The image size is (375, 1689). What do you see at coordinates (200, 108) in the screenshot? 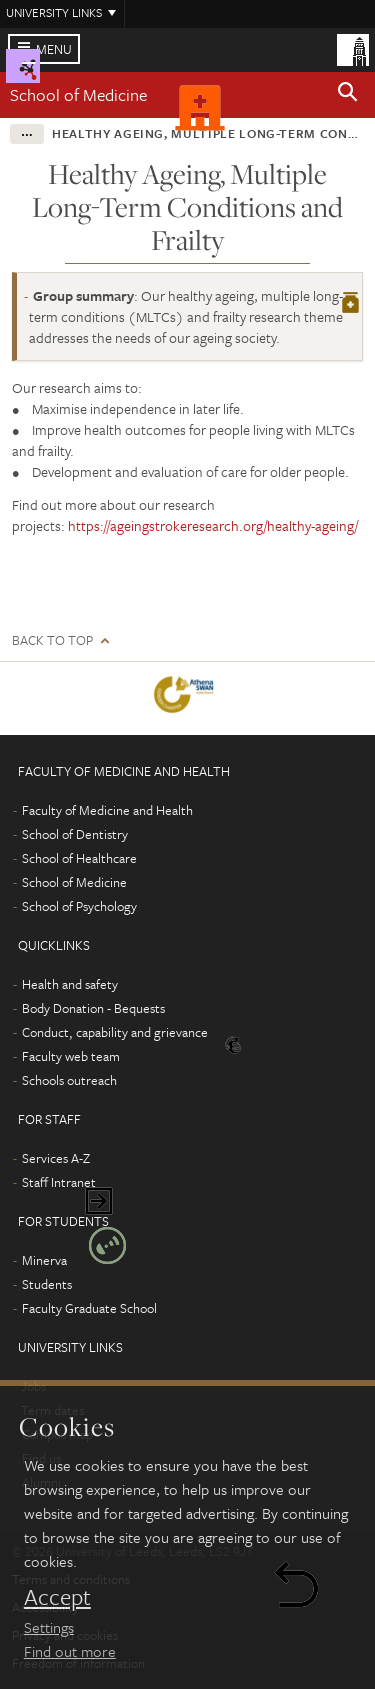
I see `find nearby hospitals` at bounding box center [200, 108].